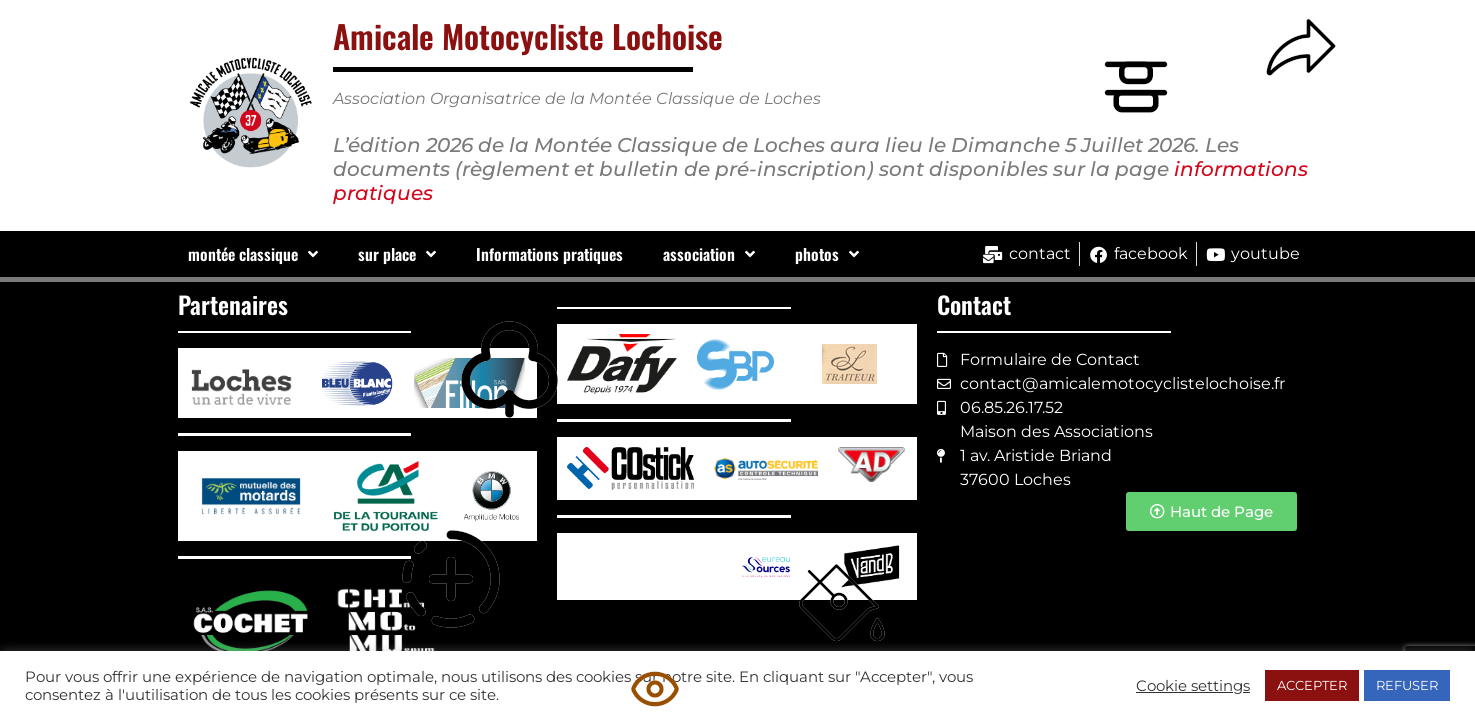  What do you see at coordinates (840, 605) in the screenshot?
I see `fill an area with a selected color` at bounding box center [840, 605].